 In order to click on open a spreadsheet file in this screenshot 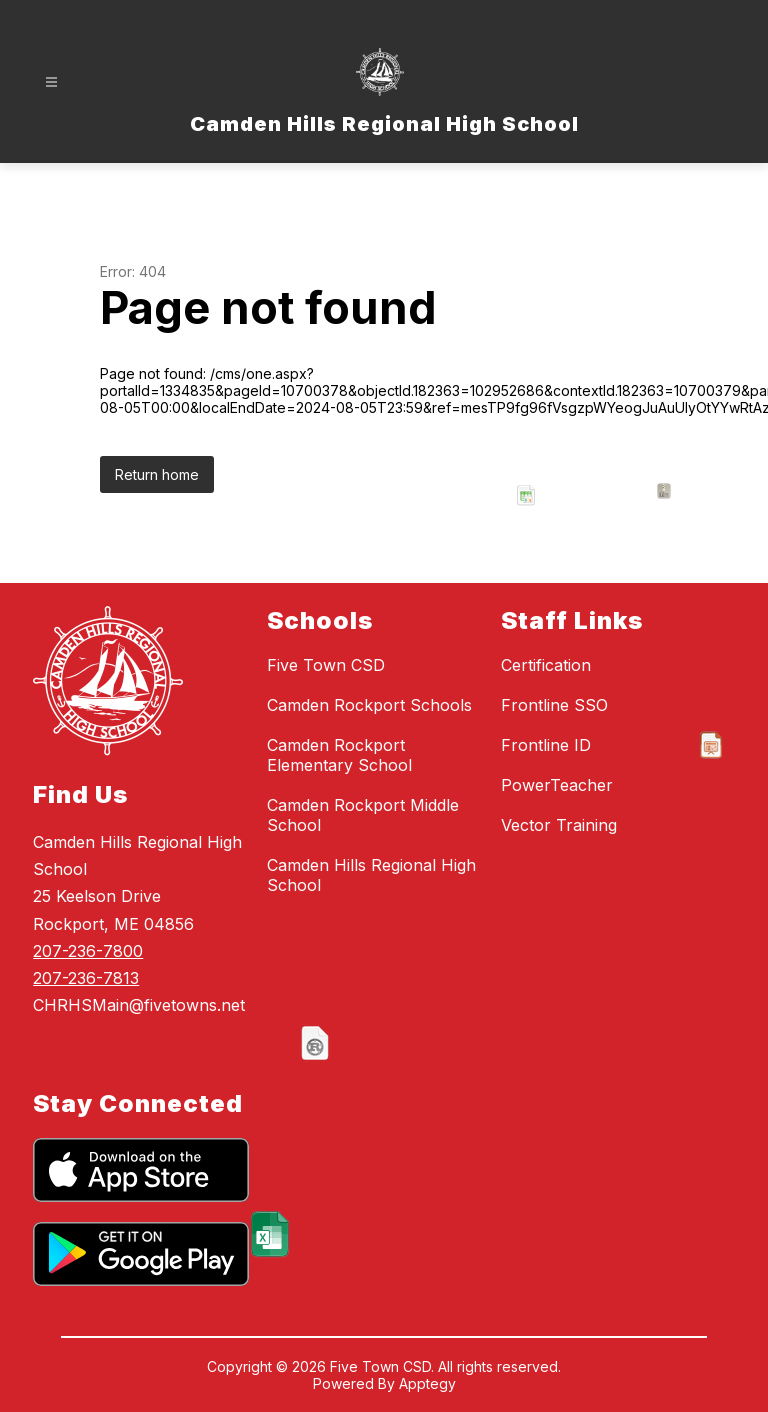, I will do `click(526, 495)`.